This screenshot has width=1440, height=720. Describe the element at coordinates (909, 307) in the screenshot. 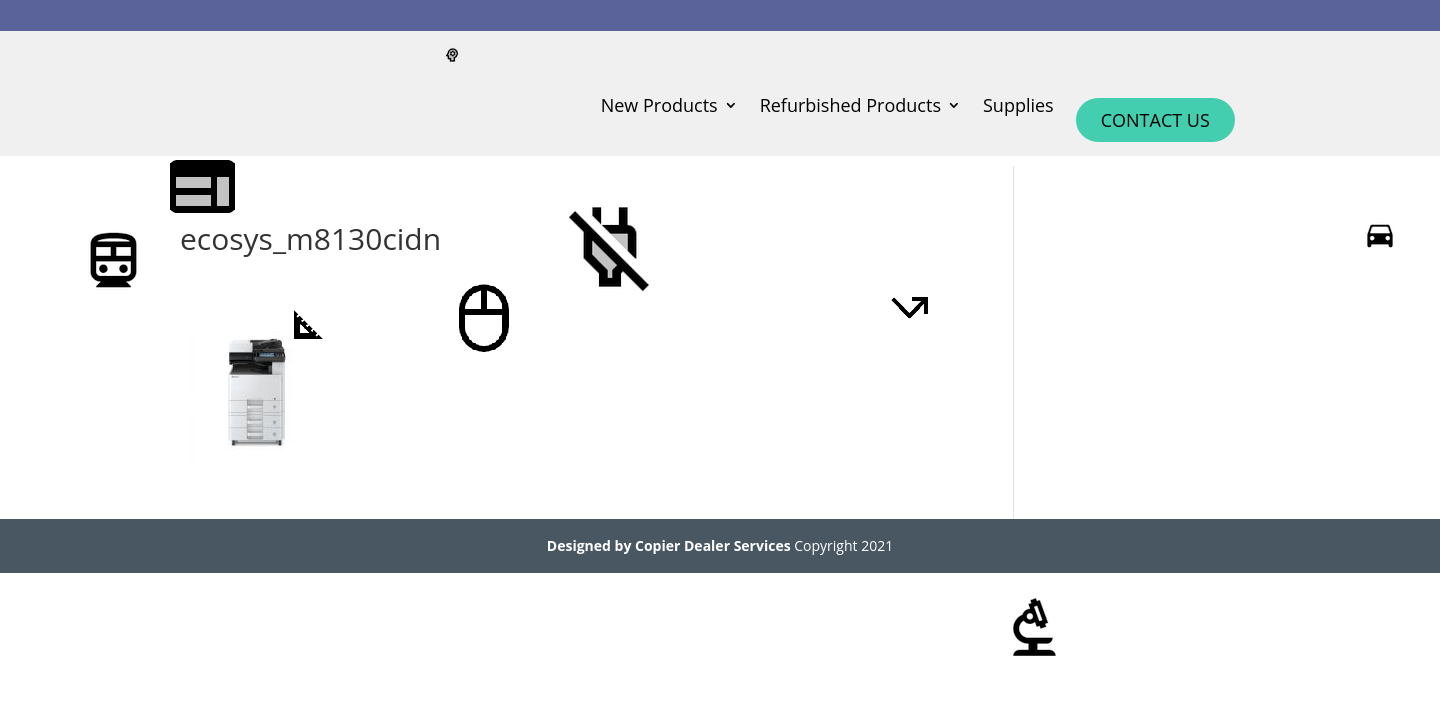

I see `indicates an outgoing call that wasn't answered` at that location.